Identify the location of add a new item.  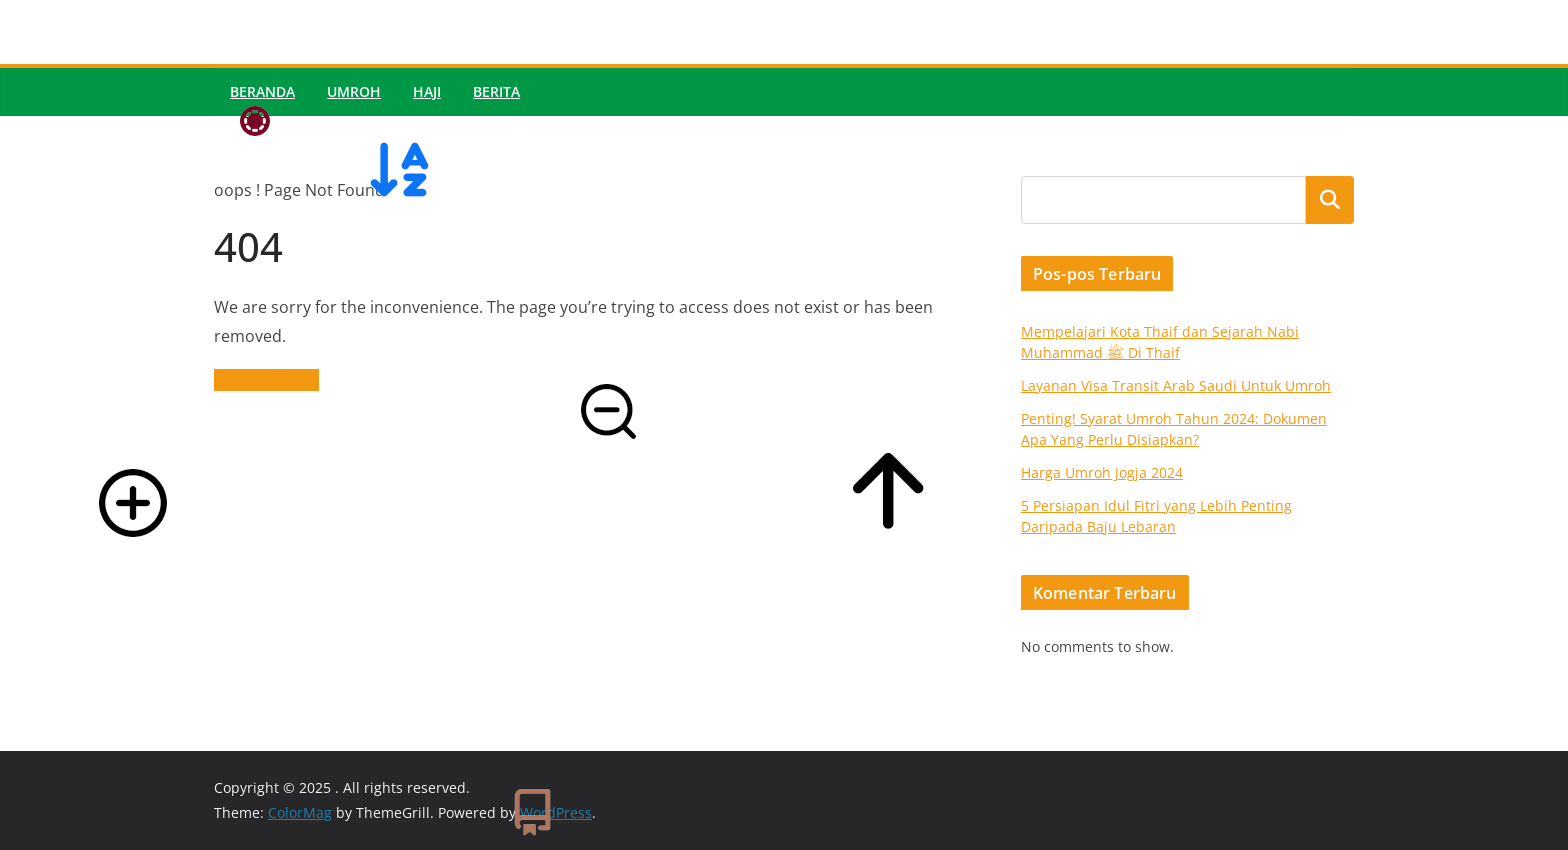
(133, 503).